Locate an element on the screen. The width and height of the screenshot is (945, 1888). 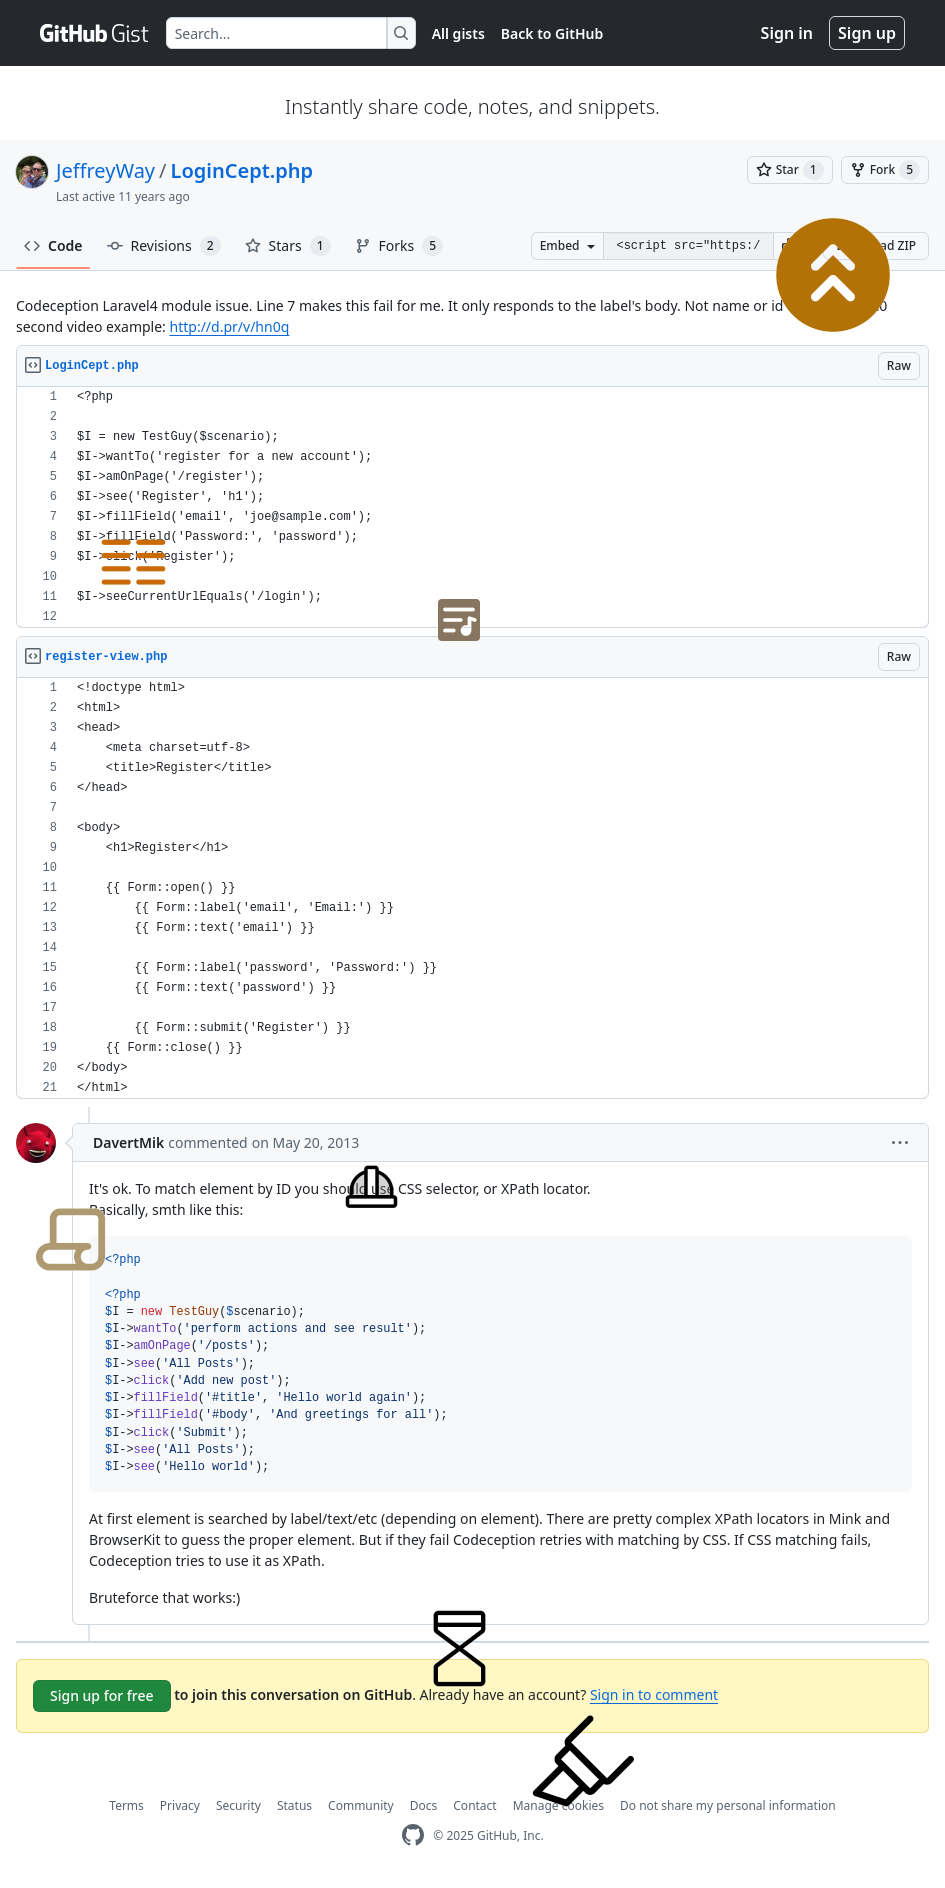
indicates a timer or countdown in progress is located at coordinates (459, 1648).